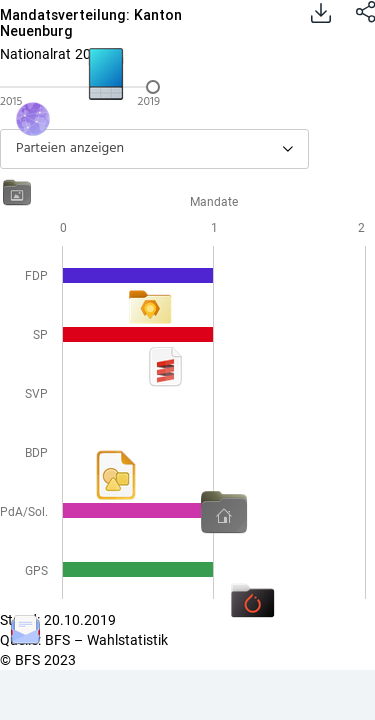 This screenshot has height=720, width=375. Describe the element at coordinates (116, 475) in the screenshot. I see `a libreoffice draw document file` at that location.